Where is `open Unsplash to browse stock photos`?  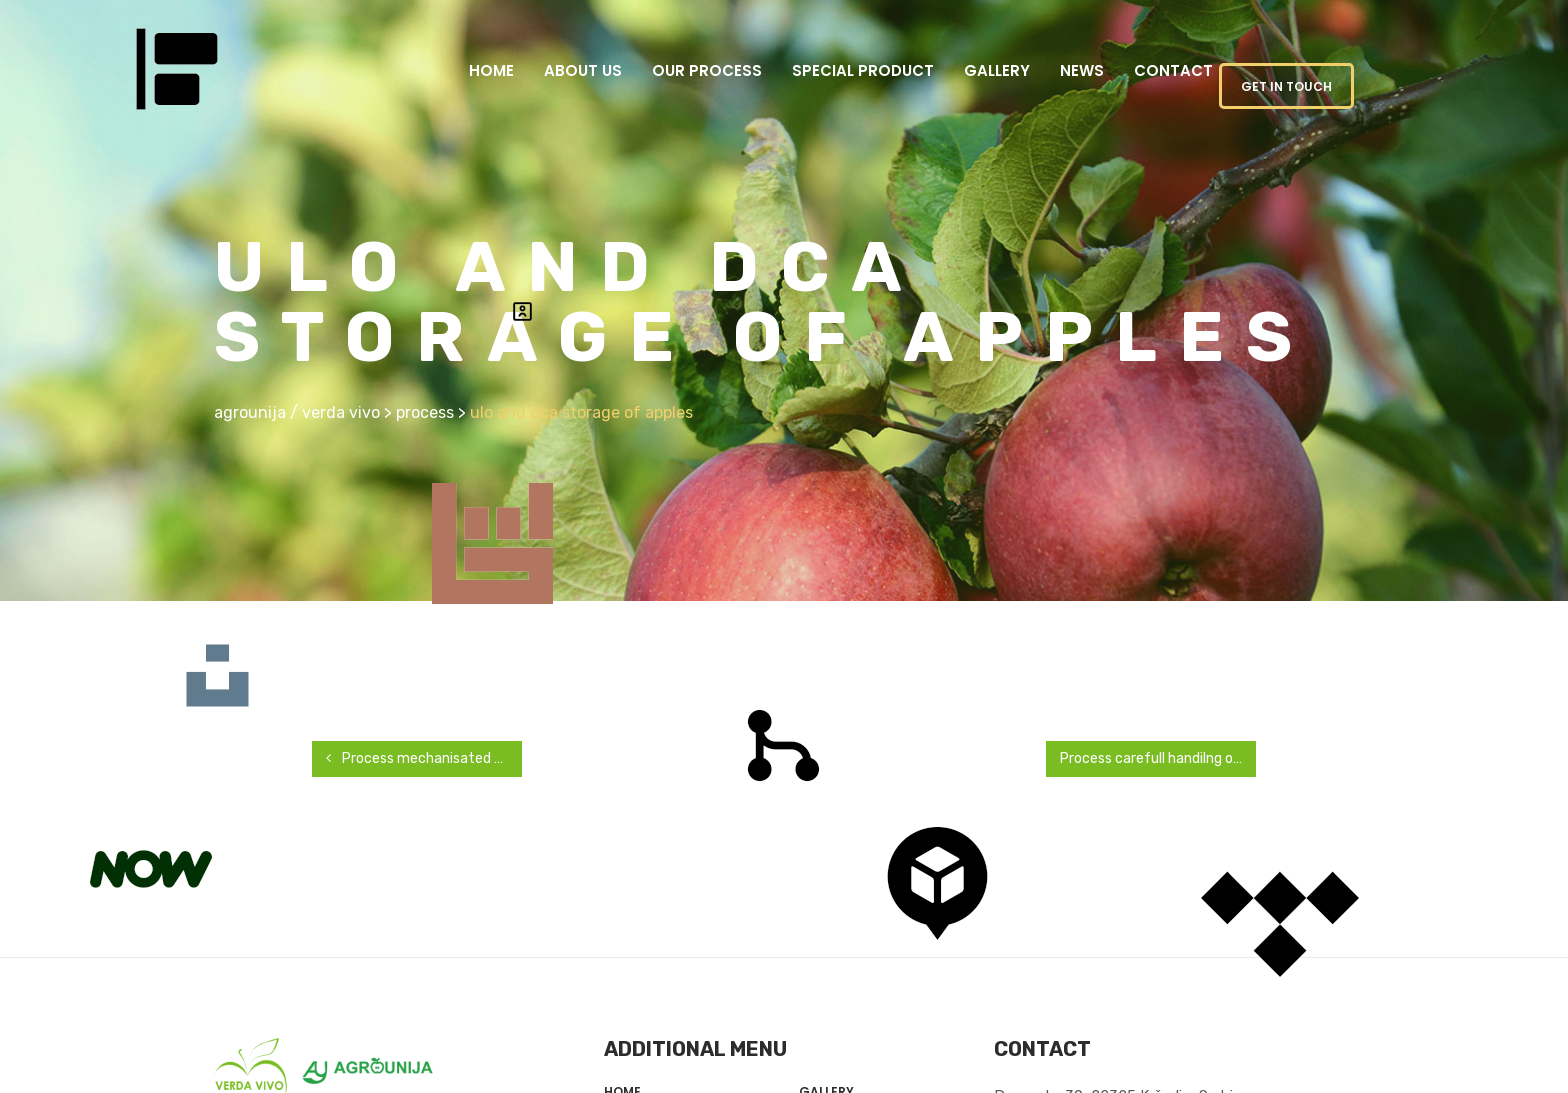
open Unsplash to browse stock photos is located at coordinates (217, 675).